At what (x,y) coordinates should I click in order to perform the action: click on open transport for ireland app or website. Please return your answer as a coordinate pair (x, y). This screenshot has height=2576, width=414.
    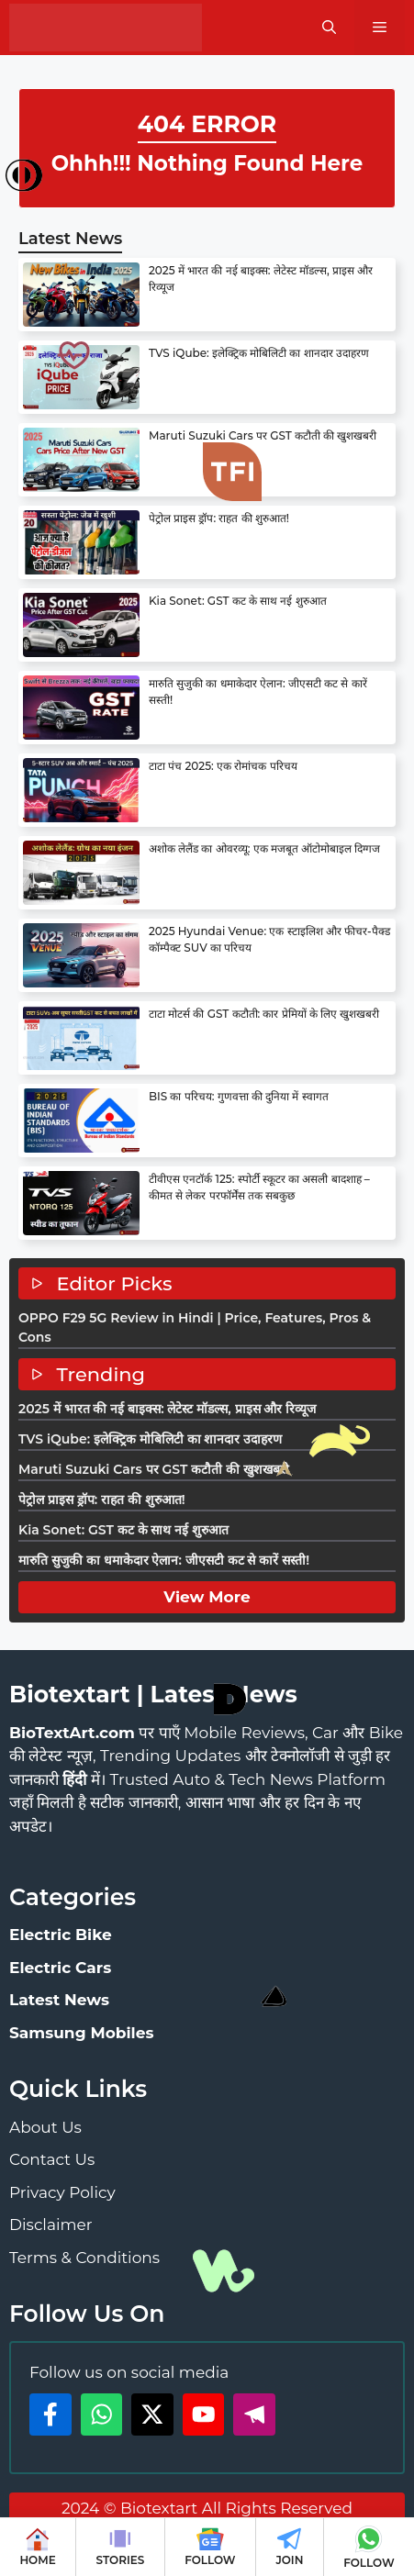
    Looking at the image, I should click on (232, 472).